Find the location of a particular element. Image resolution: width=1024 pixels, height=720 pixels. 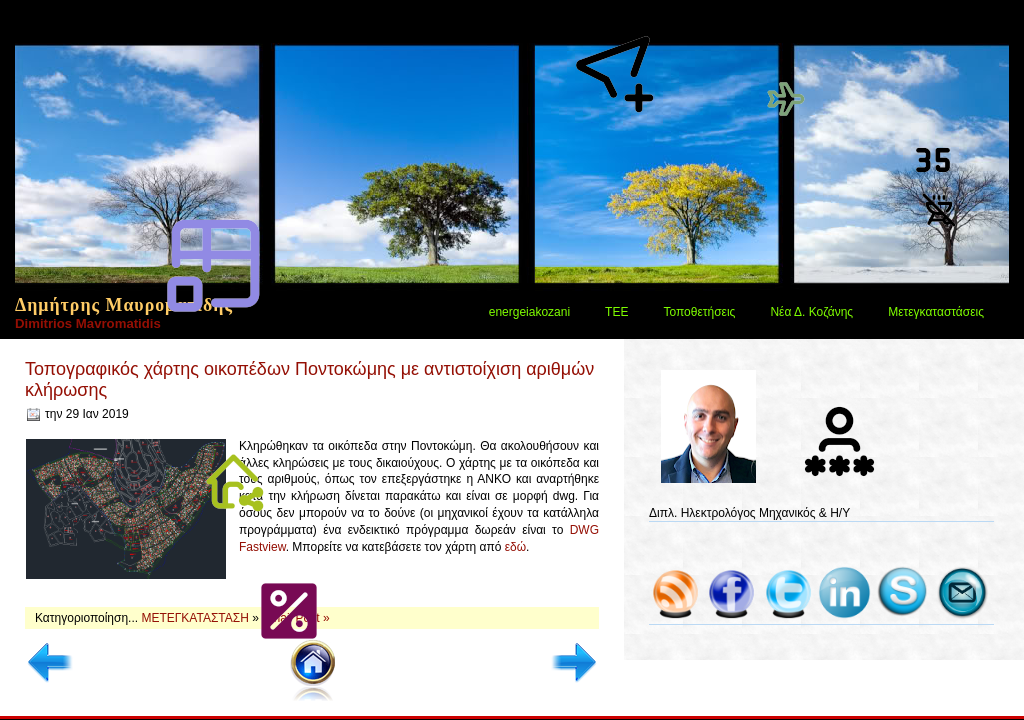

enter user password to sign in is located at coordinates (839, 441).